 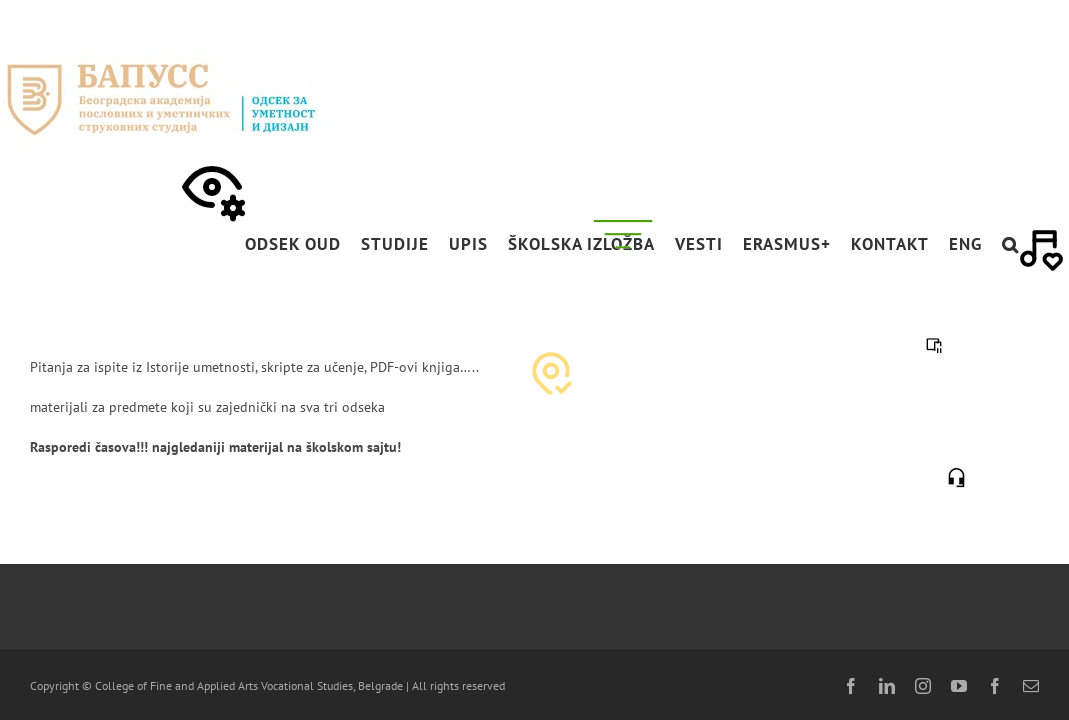 I want to click on add song to favorites, so click(x=1040, y=248).